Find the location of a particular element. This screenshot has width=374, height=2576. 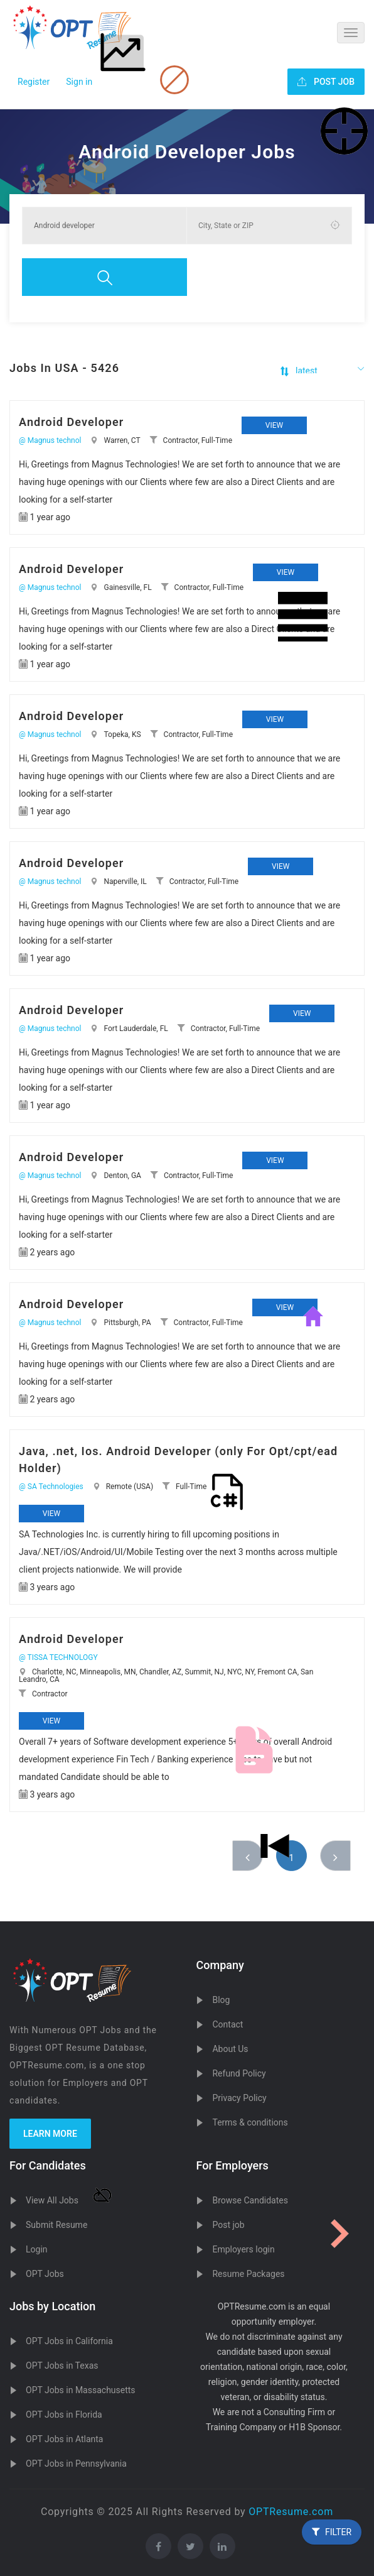

indicates no cloud connection or offline status is located at coordinates (102, 2195).